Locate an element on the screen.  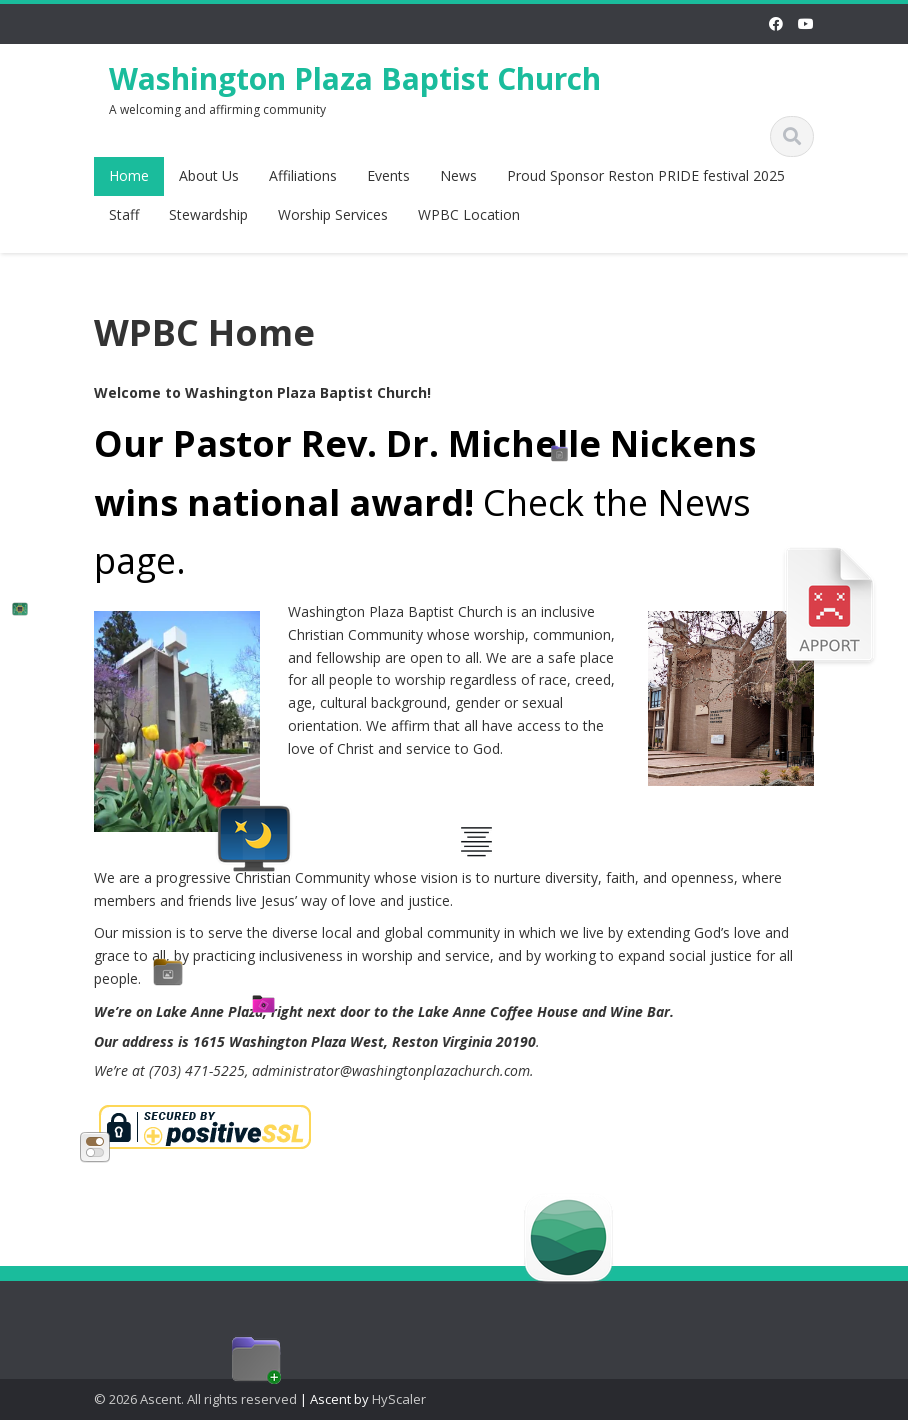
create a new folder is located at coordinates (256, 1359).